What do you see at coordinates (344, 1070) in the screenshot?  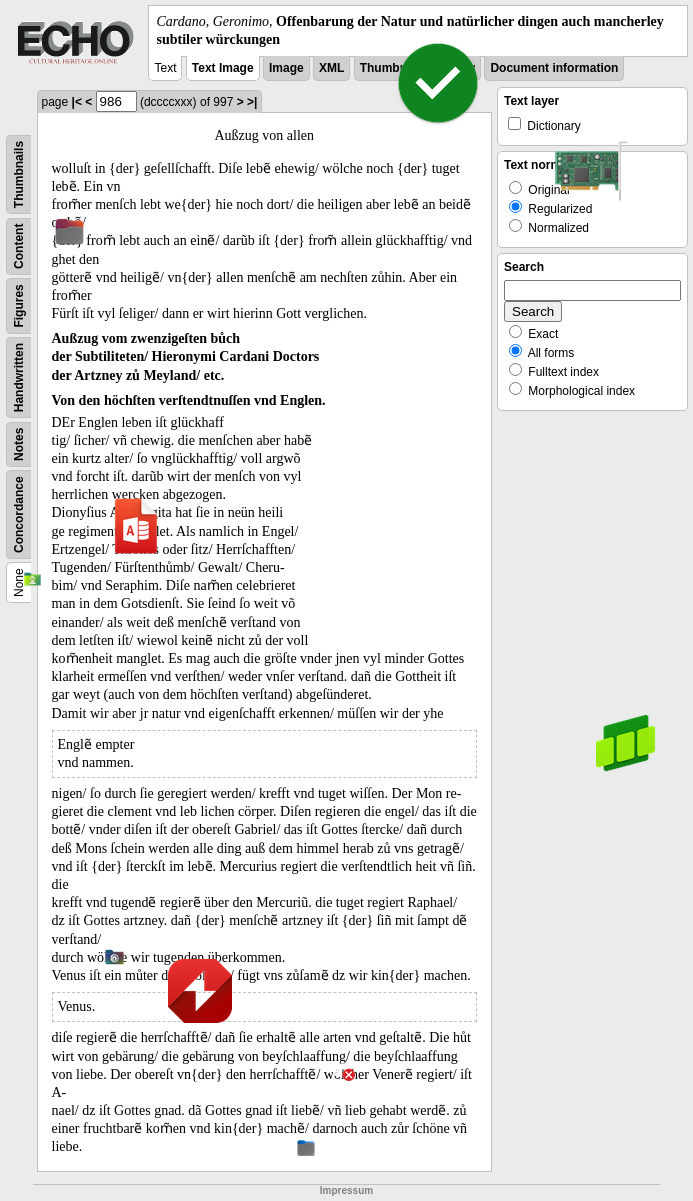 I see `OneDrive sync error or cloud connection failure` at bounding box center [344, 1070].